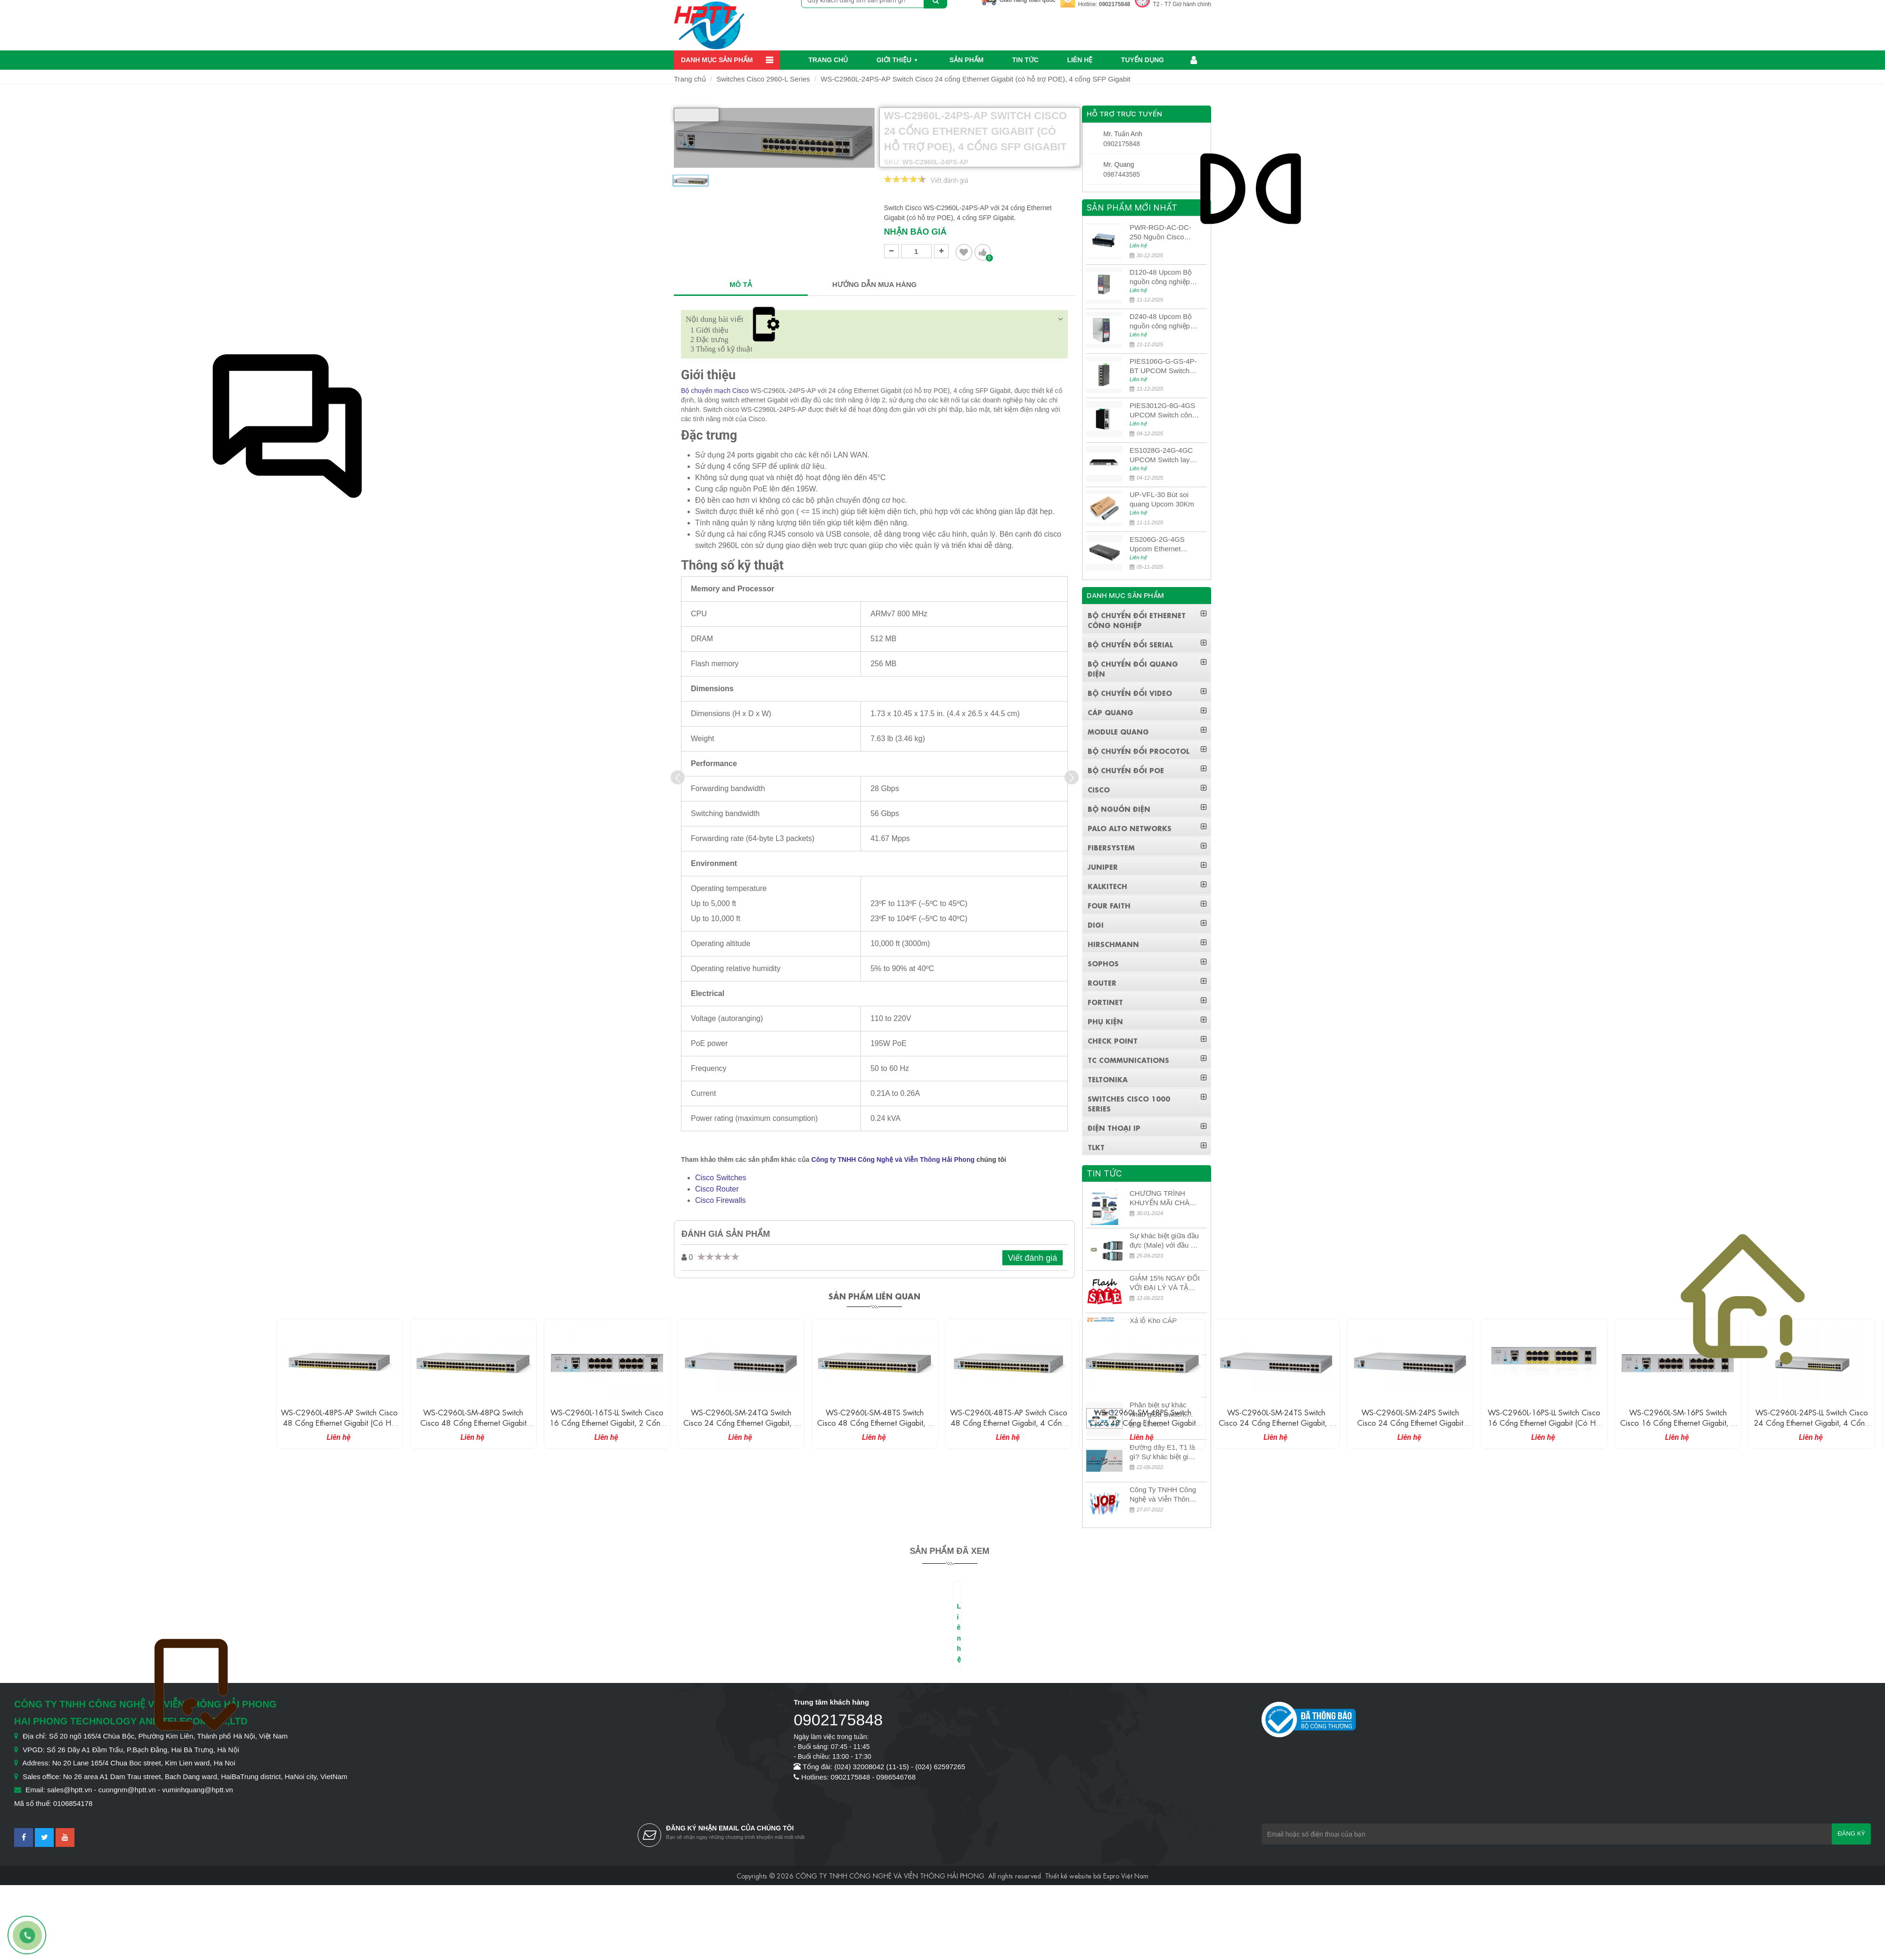  What do you see at coordinates (764, 324) in the screenshot?
I see `open app settings` at bounding box center [764, 324].